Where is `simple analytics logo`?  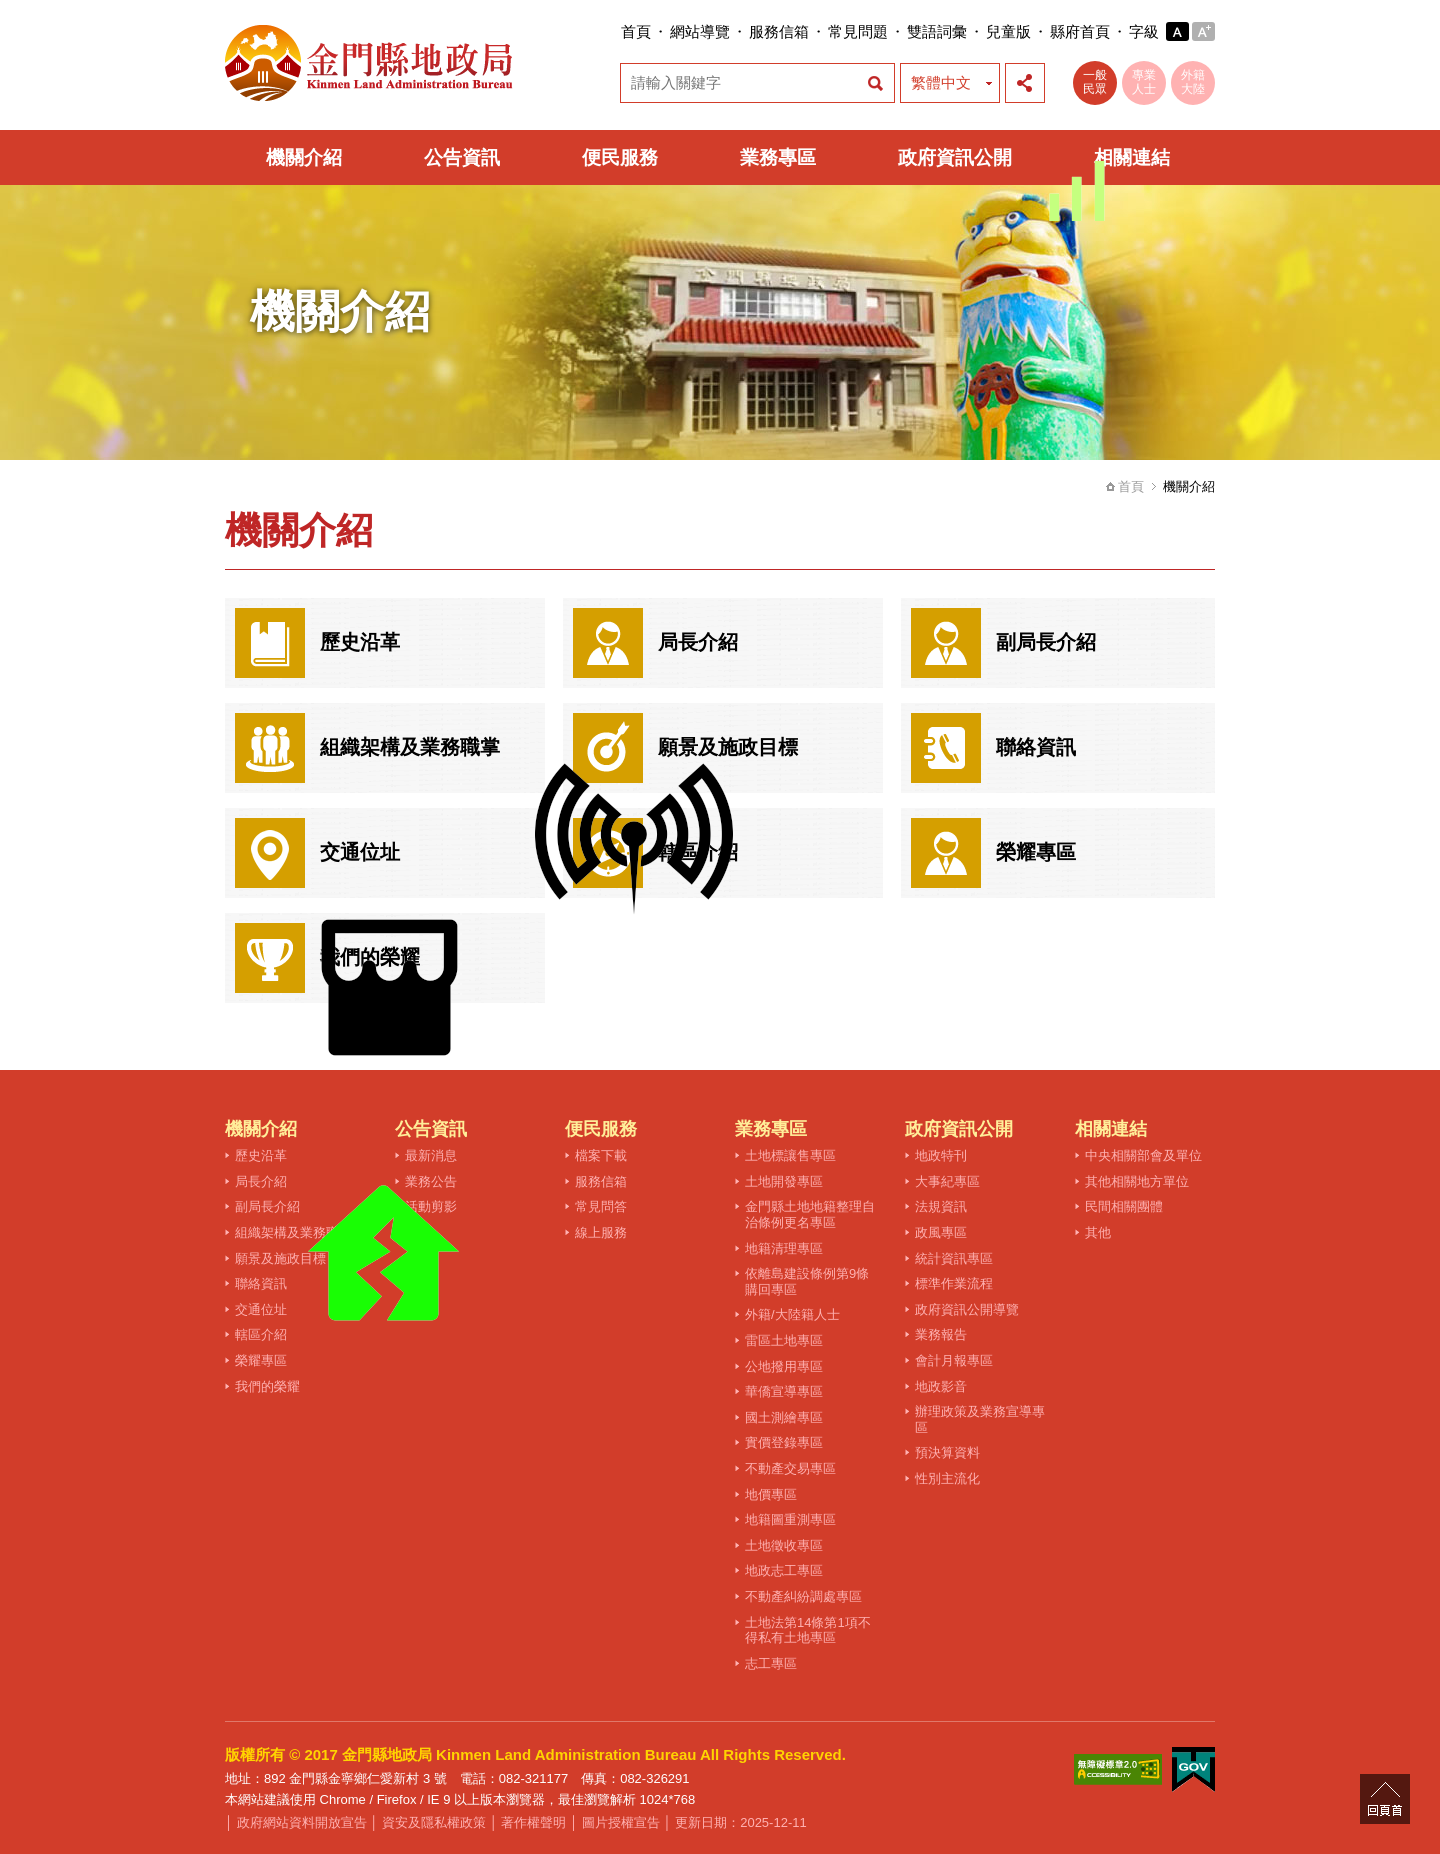 simple analytics logo is located at coordinates (1077, 191).